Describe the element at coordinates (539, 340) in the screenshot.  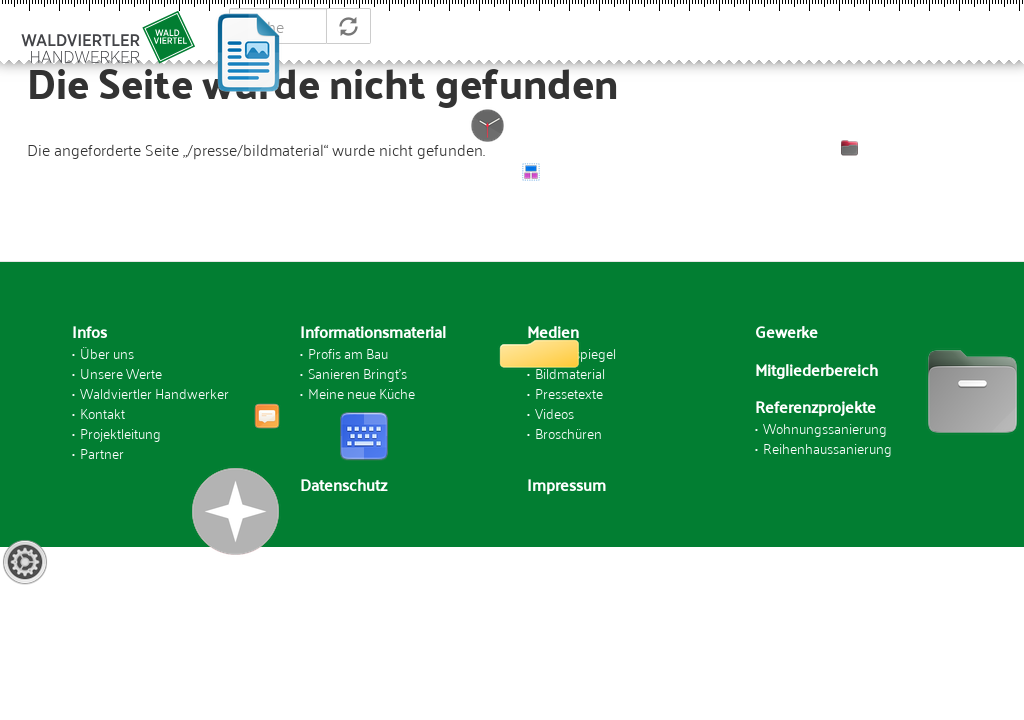
I see `open livefront folder` at that location.